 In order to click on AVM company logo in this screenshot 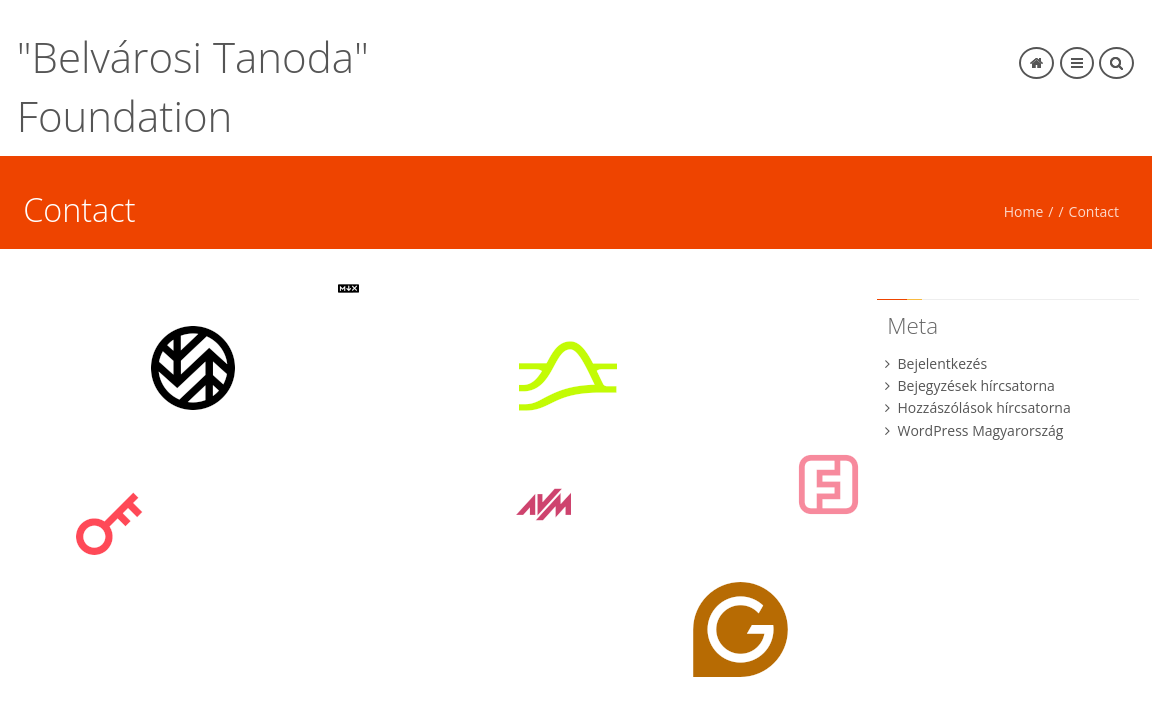, I will do `click(543, 504)`.